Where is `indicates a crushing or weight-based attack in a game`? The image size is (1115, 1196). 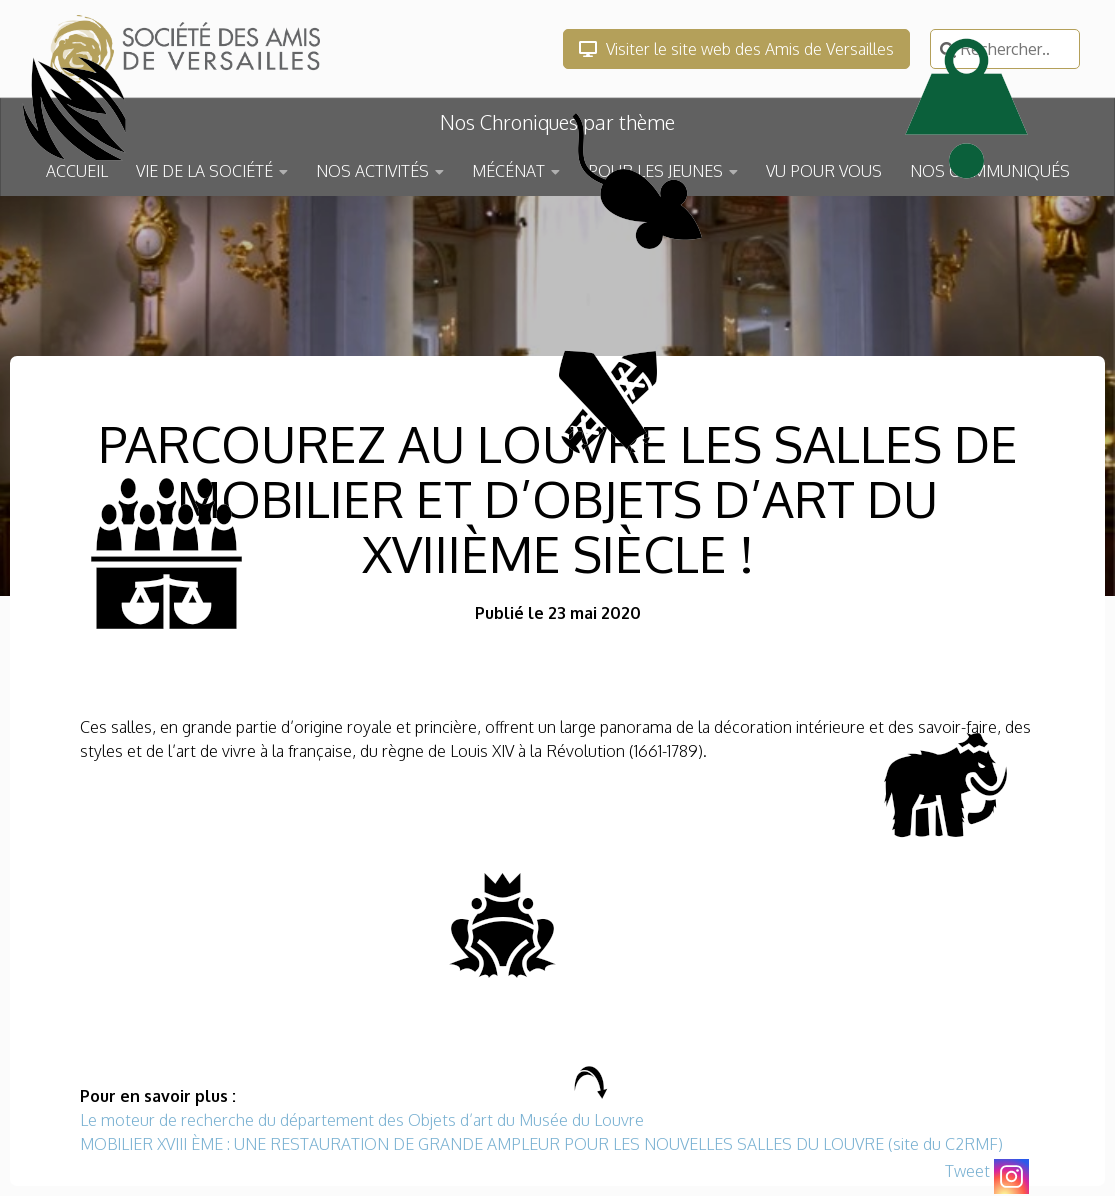
indicates a crushing or weight-based attack in a game is located at coordinates (966, 108).